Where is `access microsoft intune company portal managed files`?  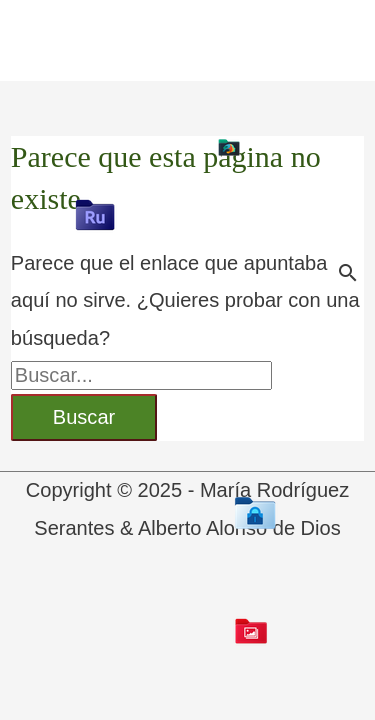 access microsoft intune company portal managed files is located at coordinates (255, 514).